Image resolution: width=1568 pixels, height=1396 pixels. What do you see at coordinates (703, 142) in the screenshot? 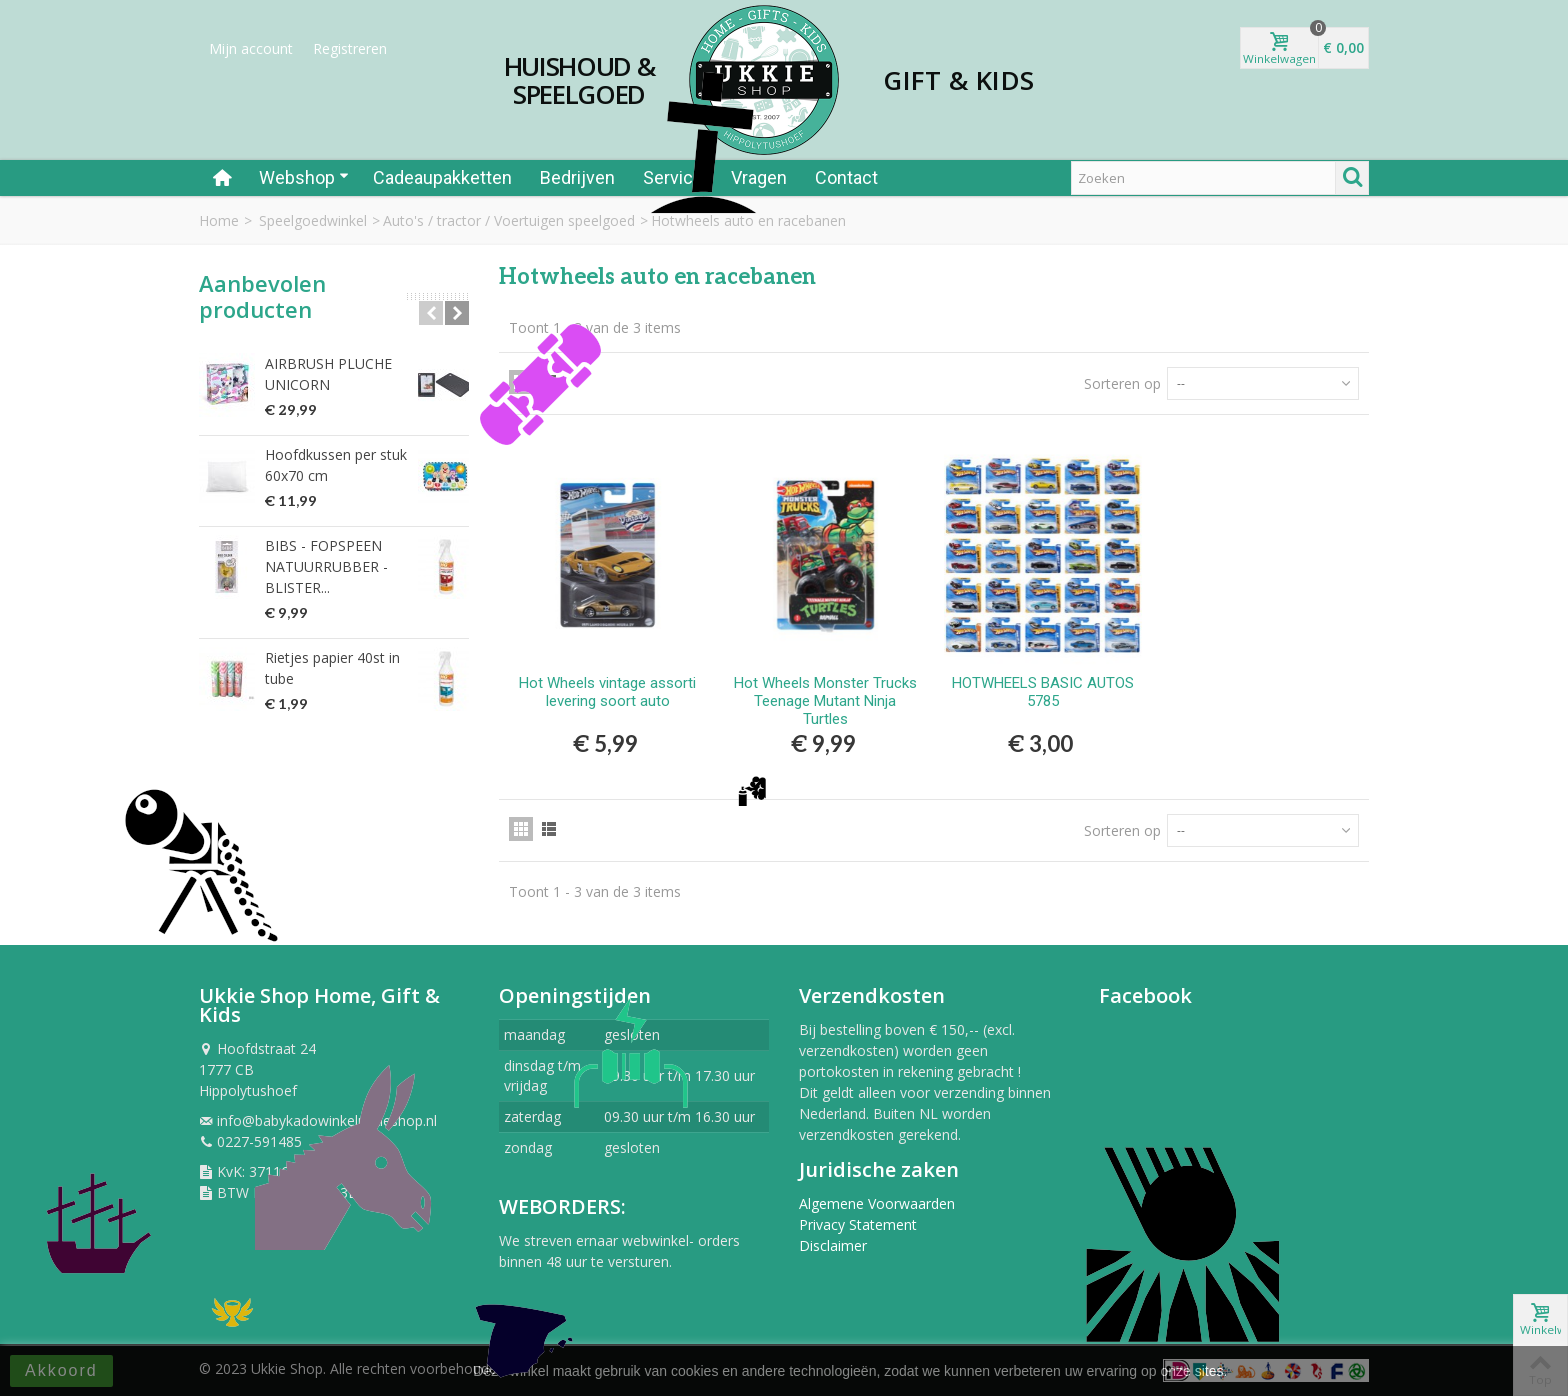
I see `indicates a cemetery or graveyard location` at bounding box center [703, 142].